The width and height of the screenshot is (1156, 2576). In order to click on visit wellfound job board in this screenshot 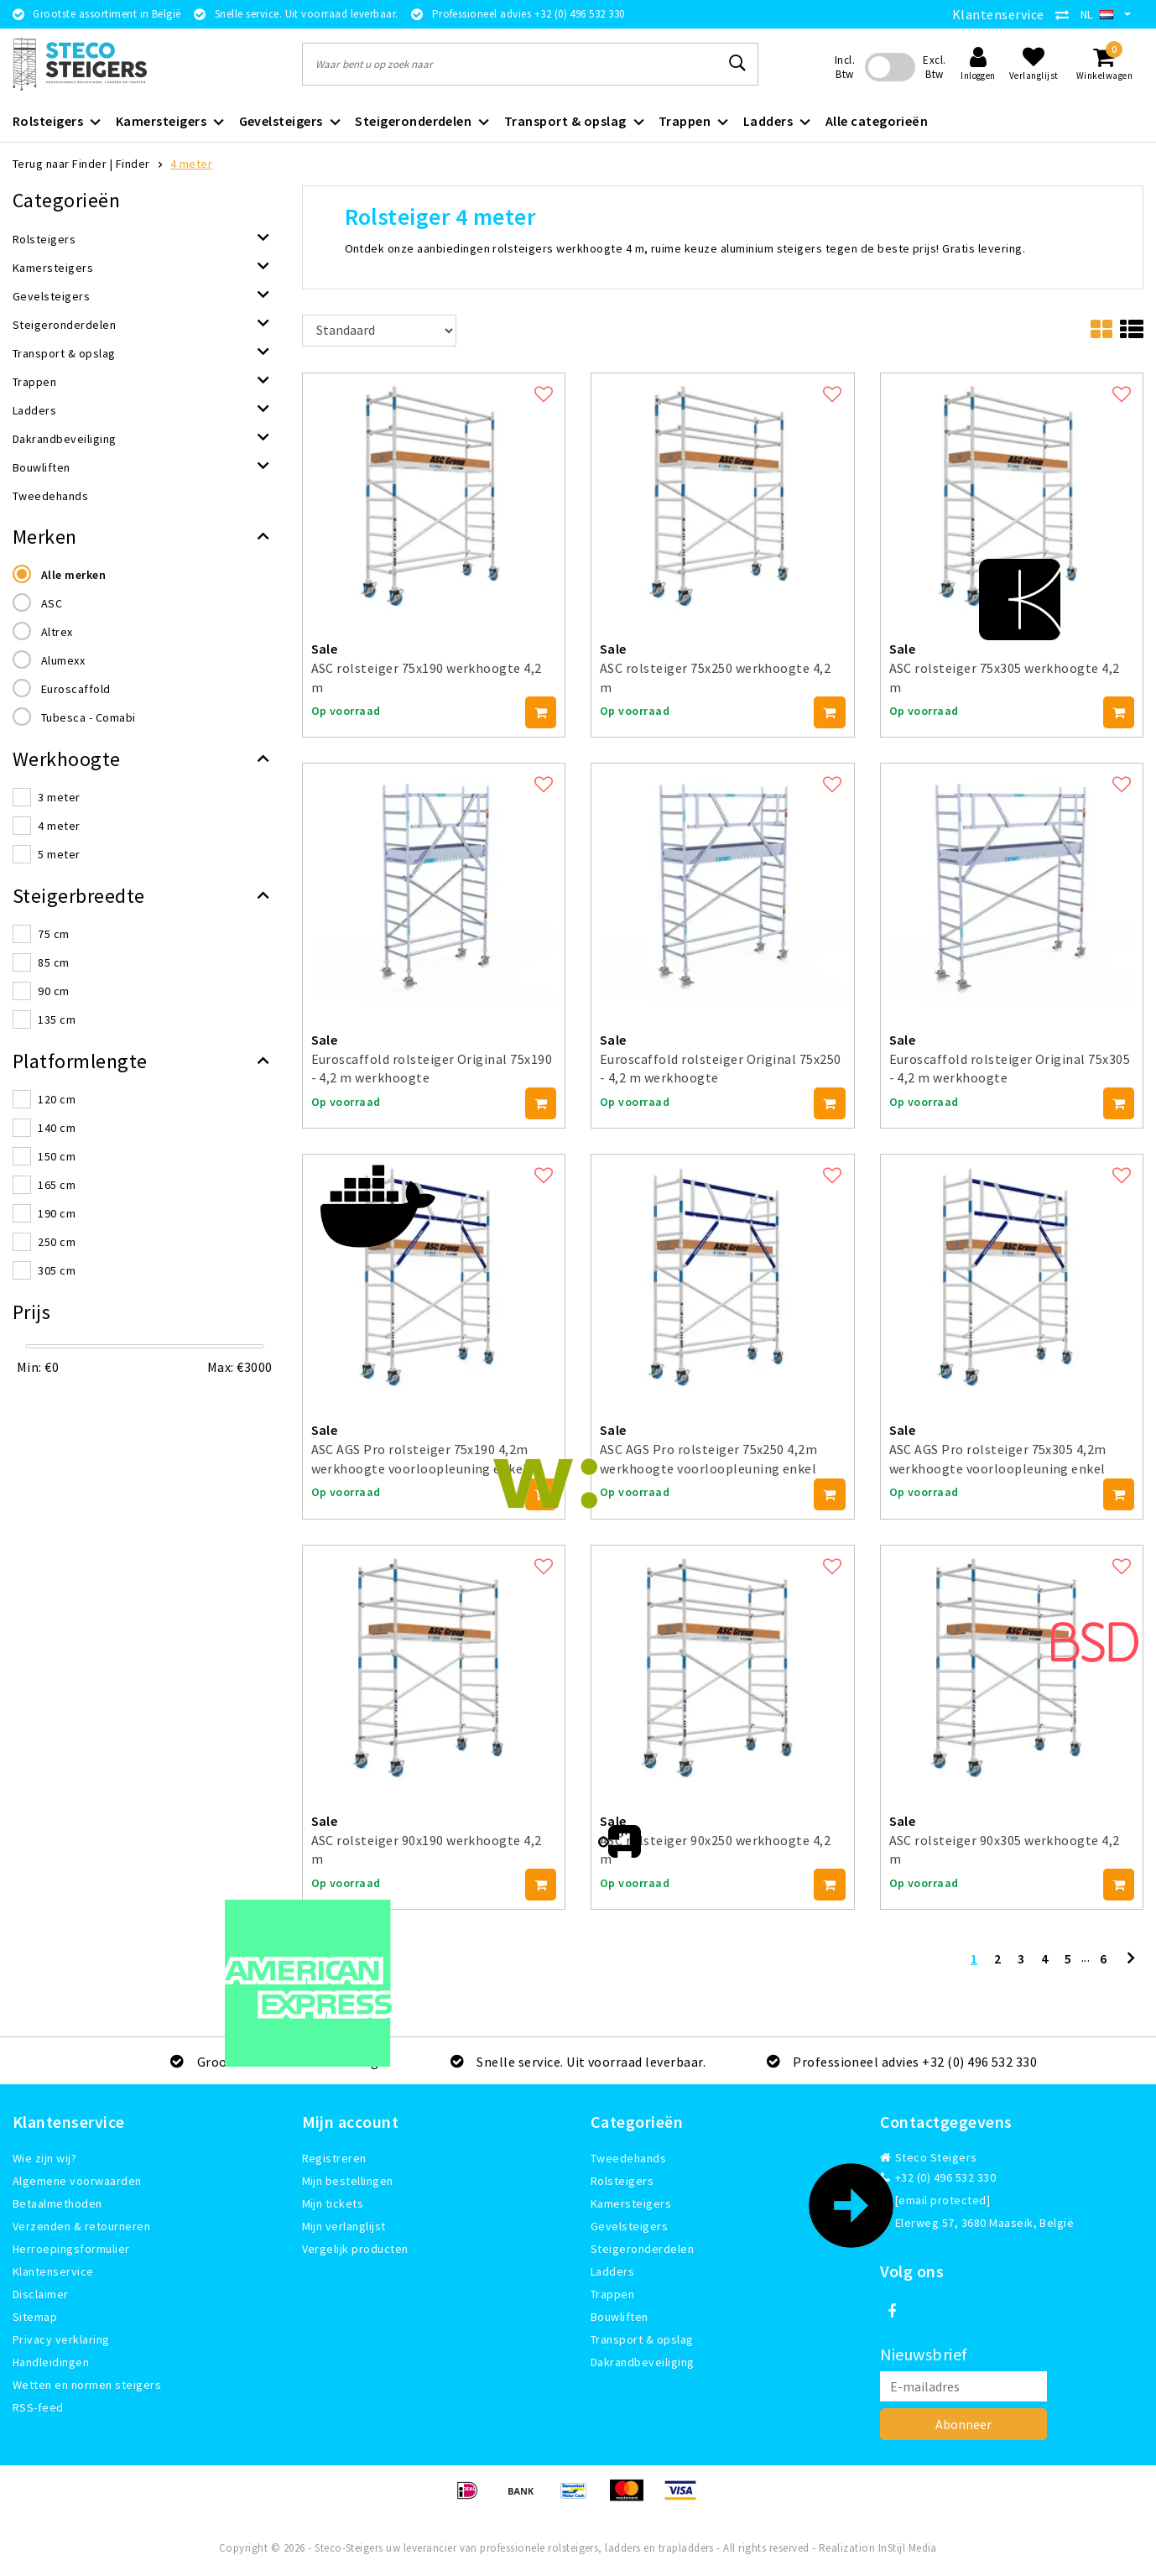, I will do `click(545, 1484)`.